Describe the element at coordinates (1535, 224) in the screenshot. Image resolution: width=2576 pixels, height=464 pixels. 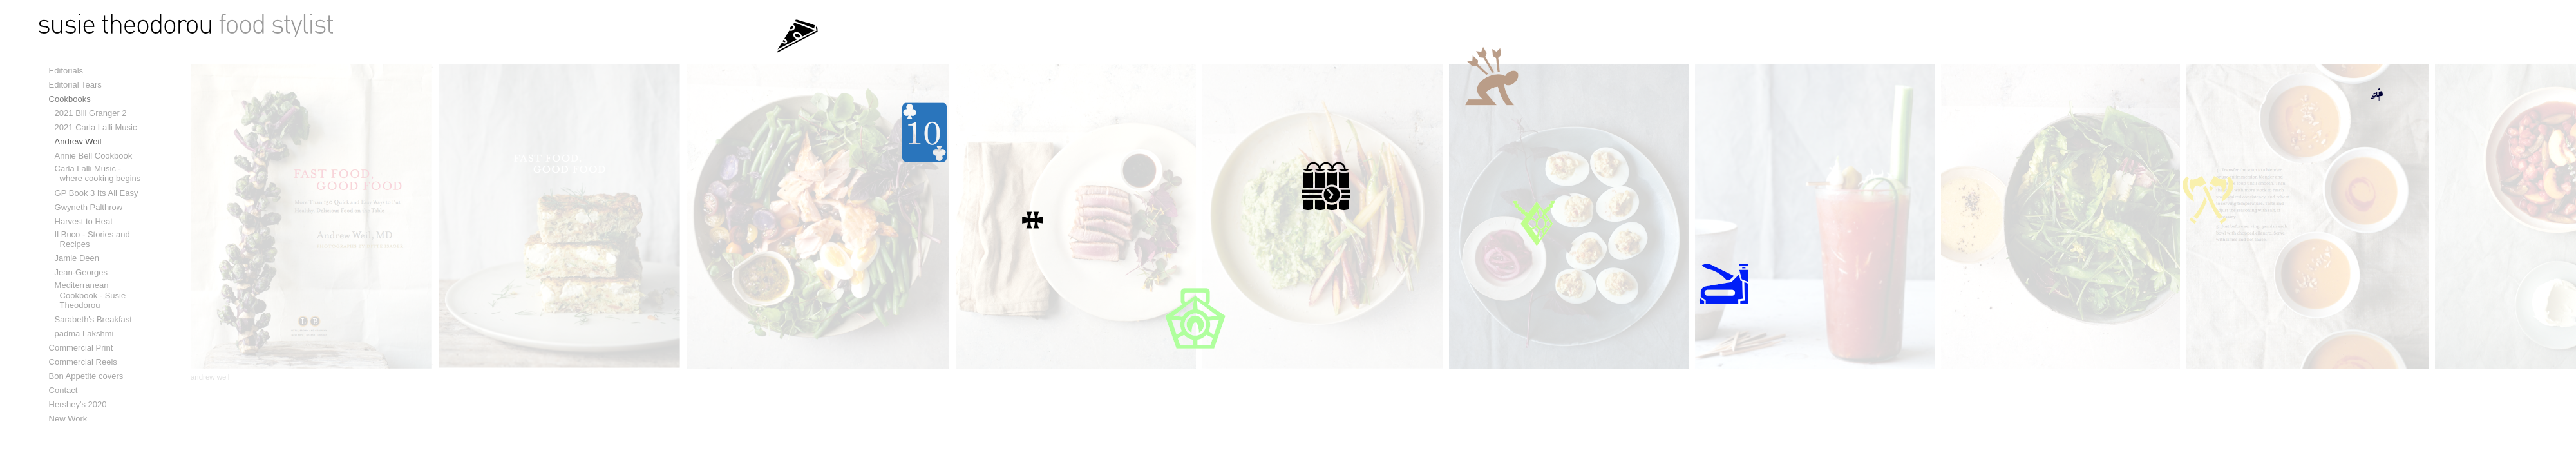
I see `view equipped jewelry or accessories` at that location.